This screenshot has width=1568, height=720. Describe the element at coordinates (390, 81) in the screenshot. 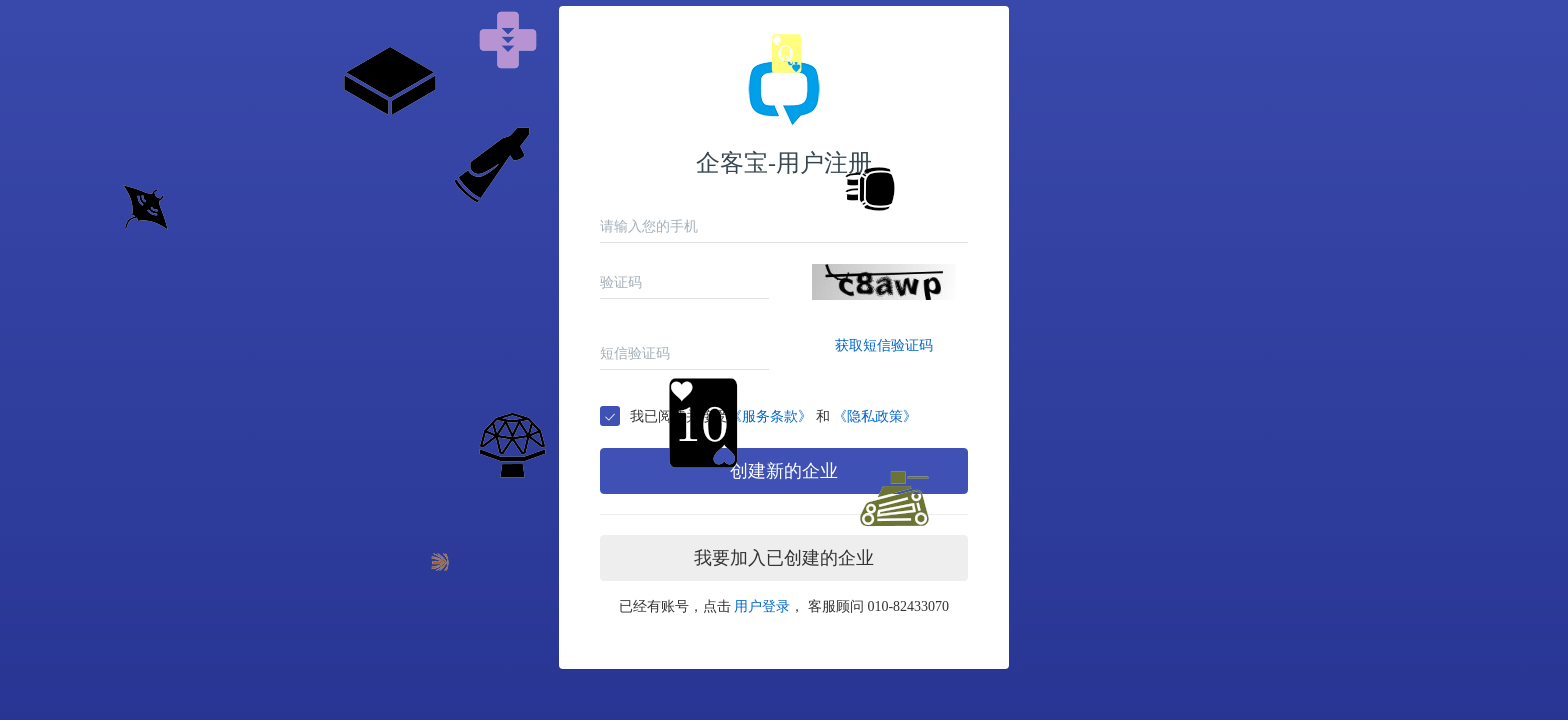

I see `place a flat platform in the level editor` at that location.